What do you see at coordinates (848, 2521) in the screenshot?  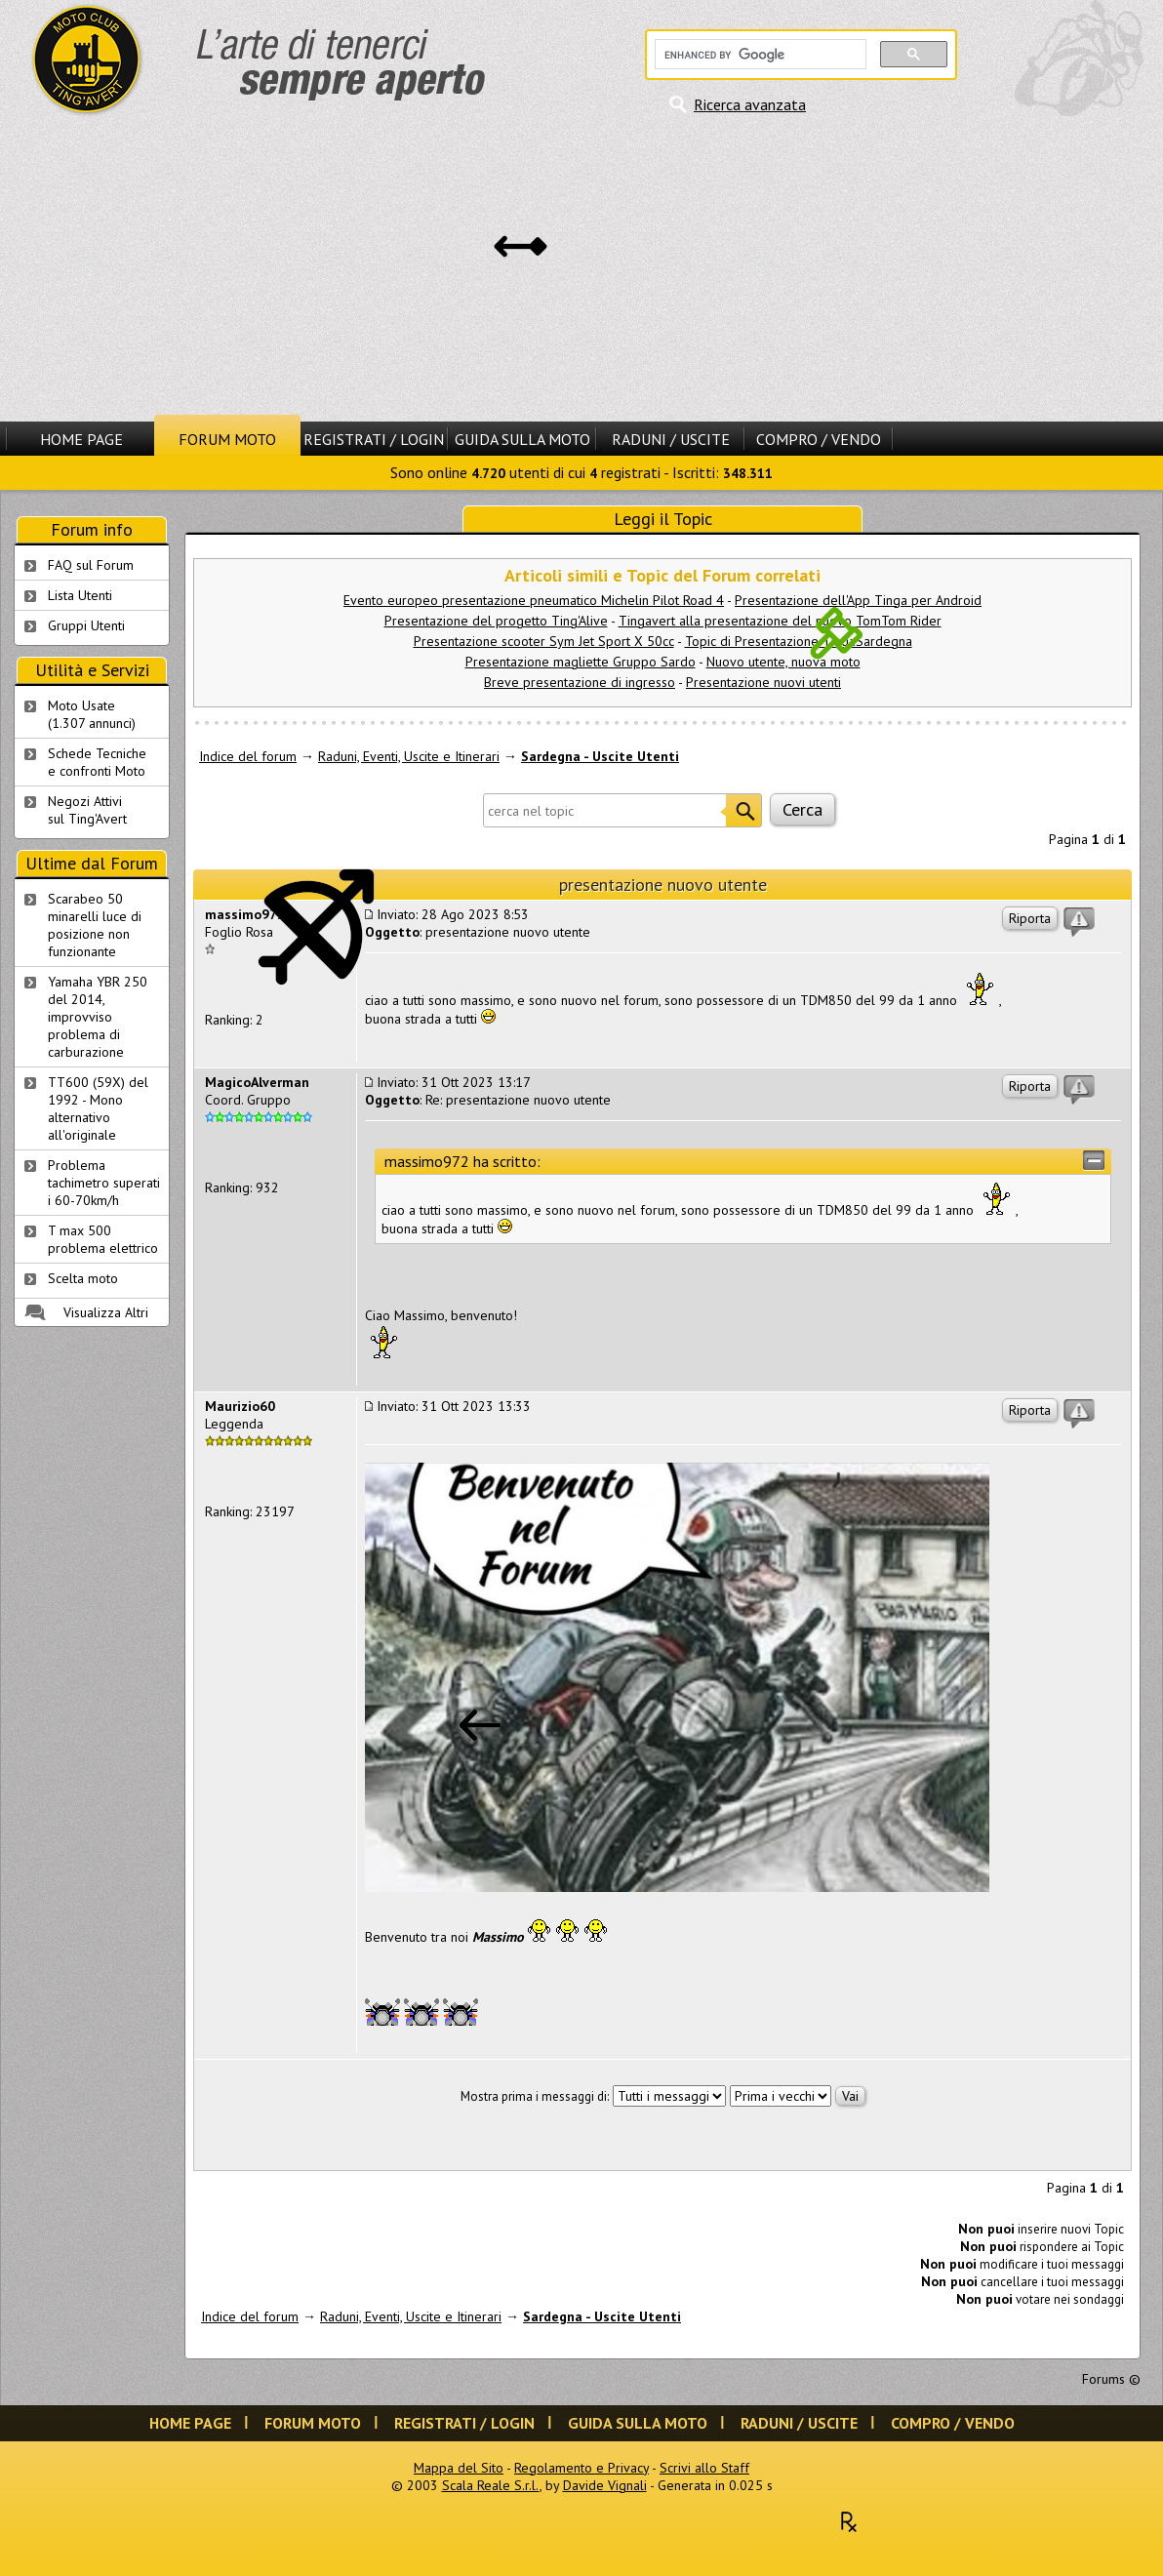 I see `view prescription details` at bounding box center [848, 2521].